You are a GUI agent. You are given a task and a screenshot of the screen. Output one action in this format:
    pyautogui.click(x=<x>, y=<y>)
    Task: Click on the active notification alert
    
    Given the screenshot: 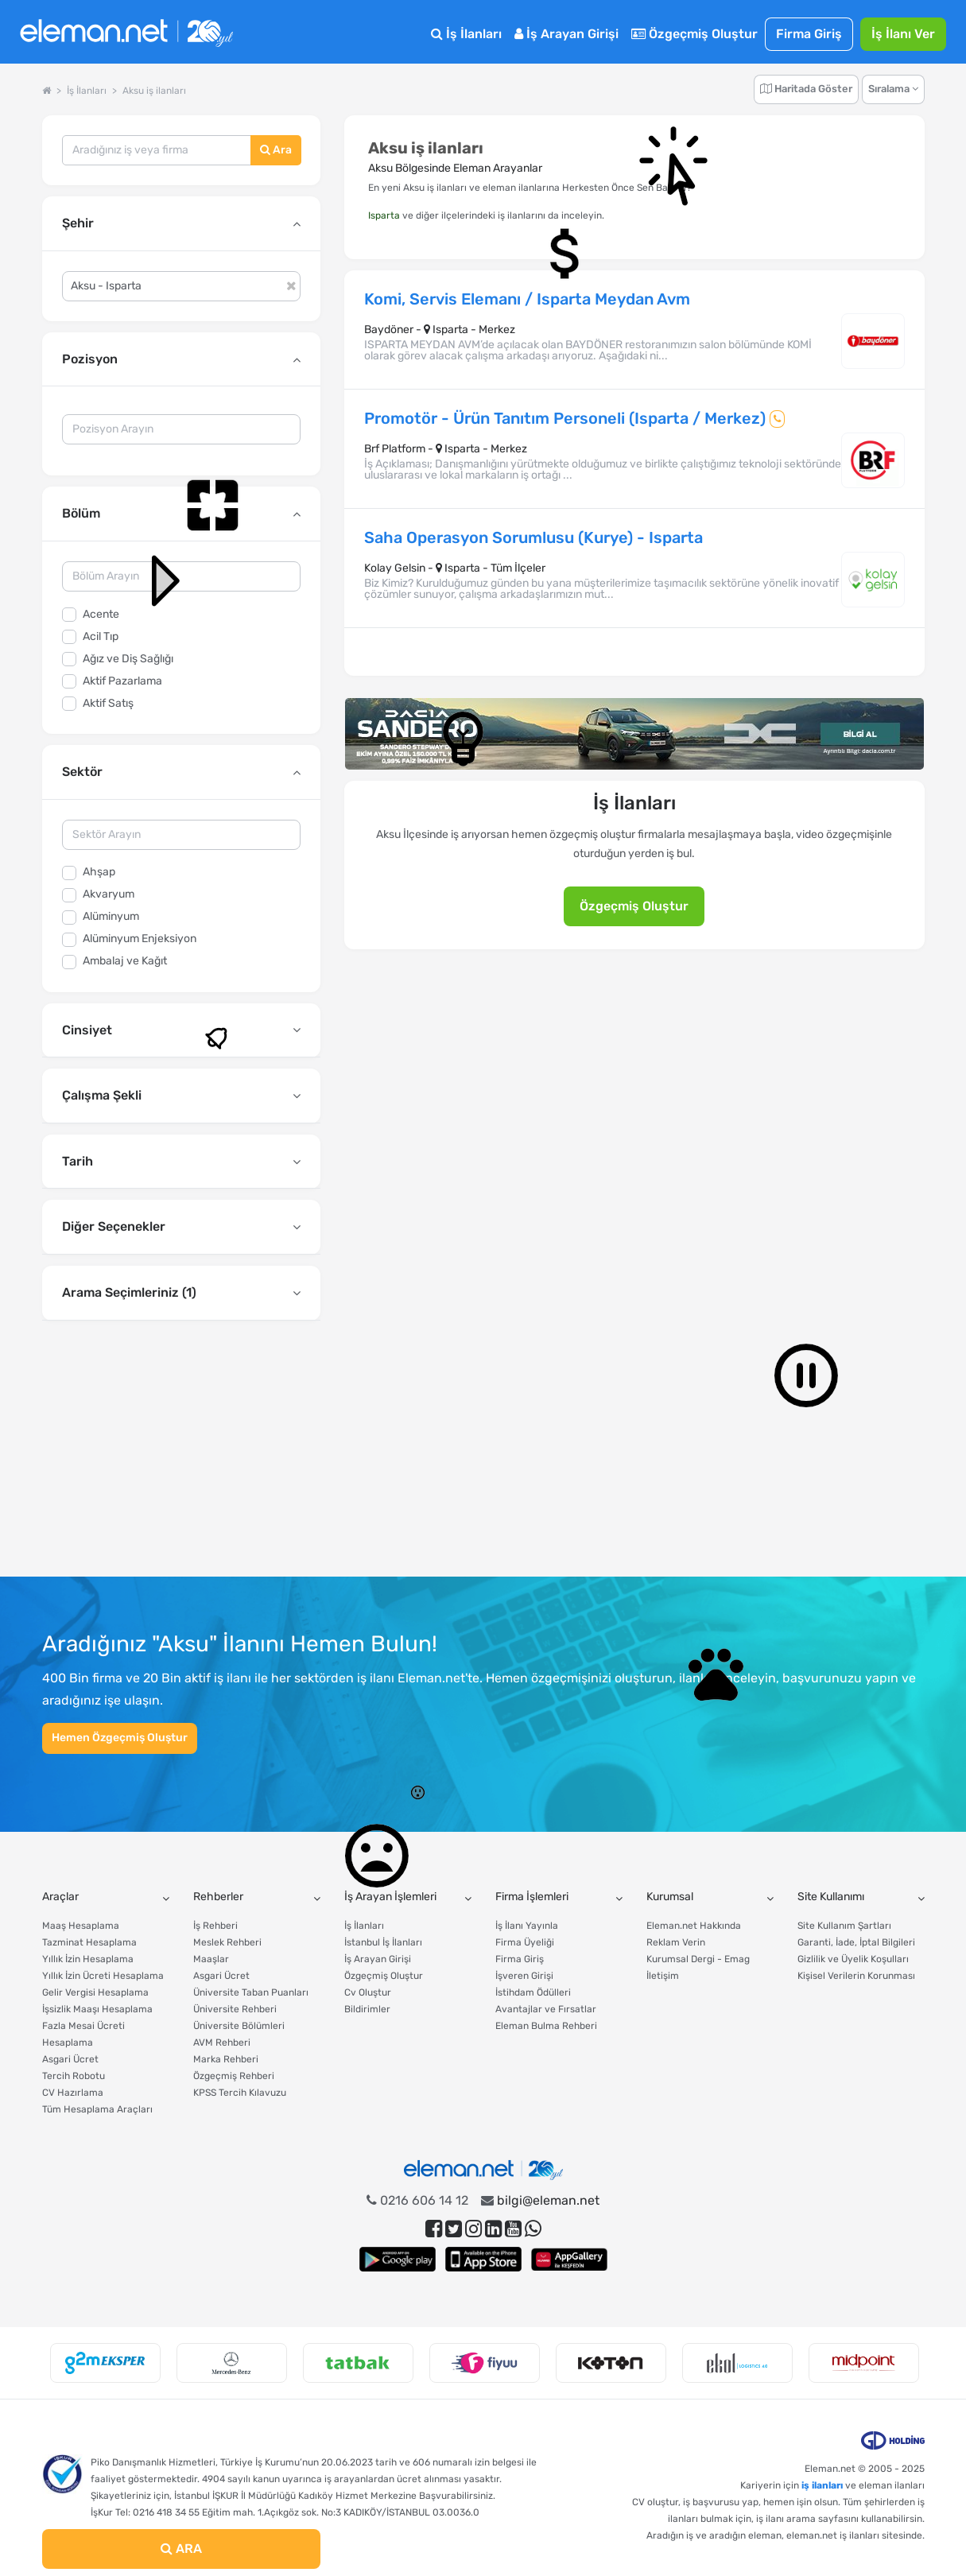 What is the action you would take?
    pyautogui.click(x=216, y=1038)
    